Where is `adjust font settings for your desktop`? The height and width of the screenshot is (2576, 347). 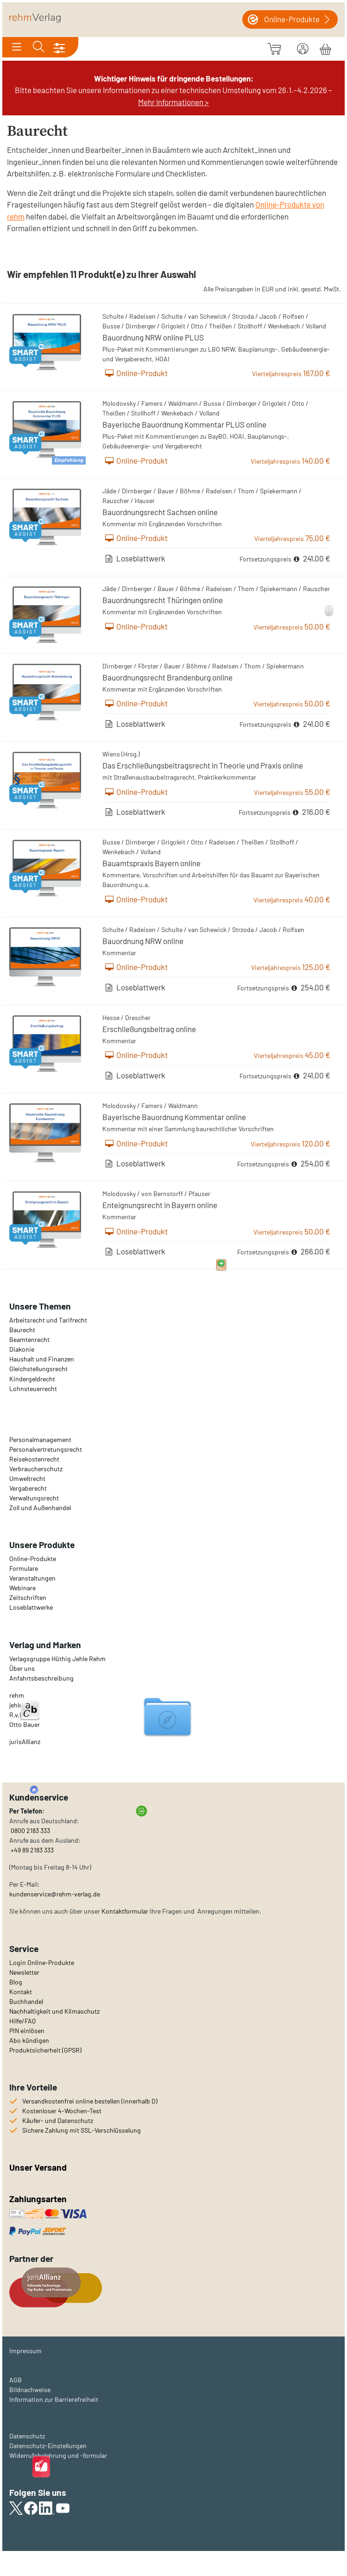 adjust font settings for your desktop is located at coordinates (30, 1710).